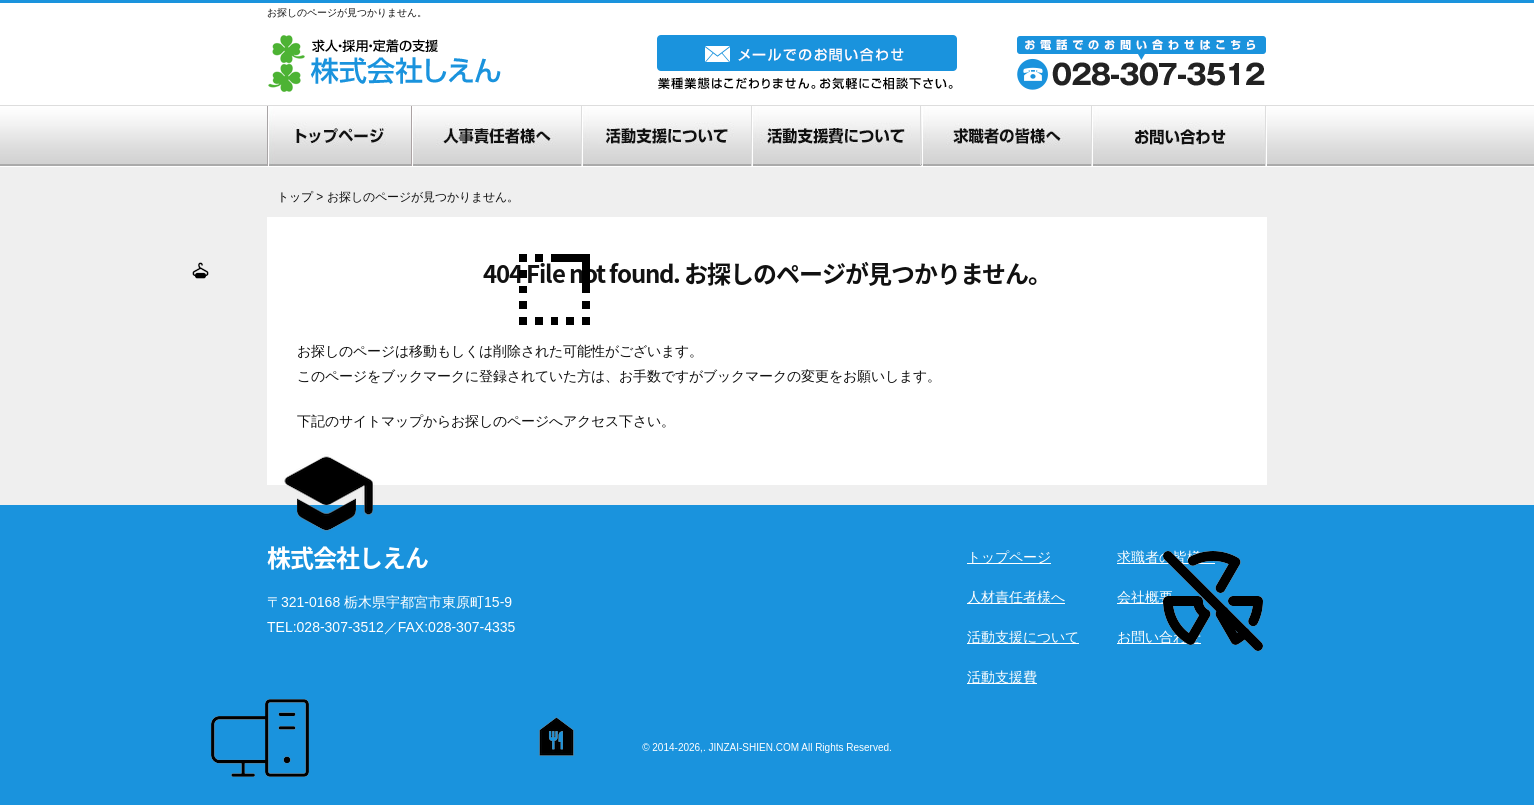 The image size is (1534, 805). I want to click on disable radiation or hazard alerts, so click(1213, 601).